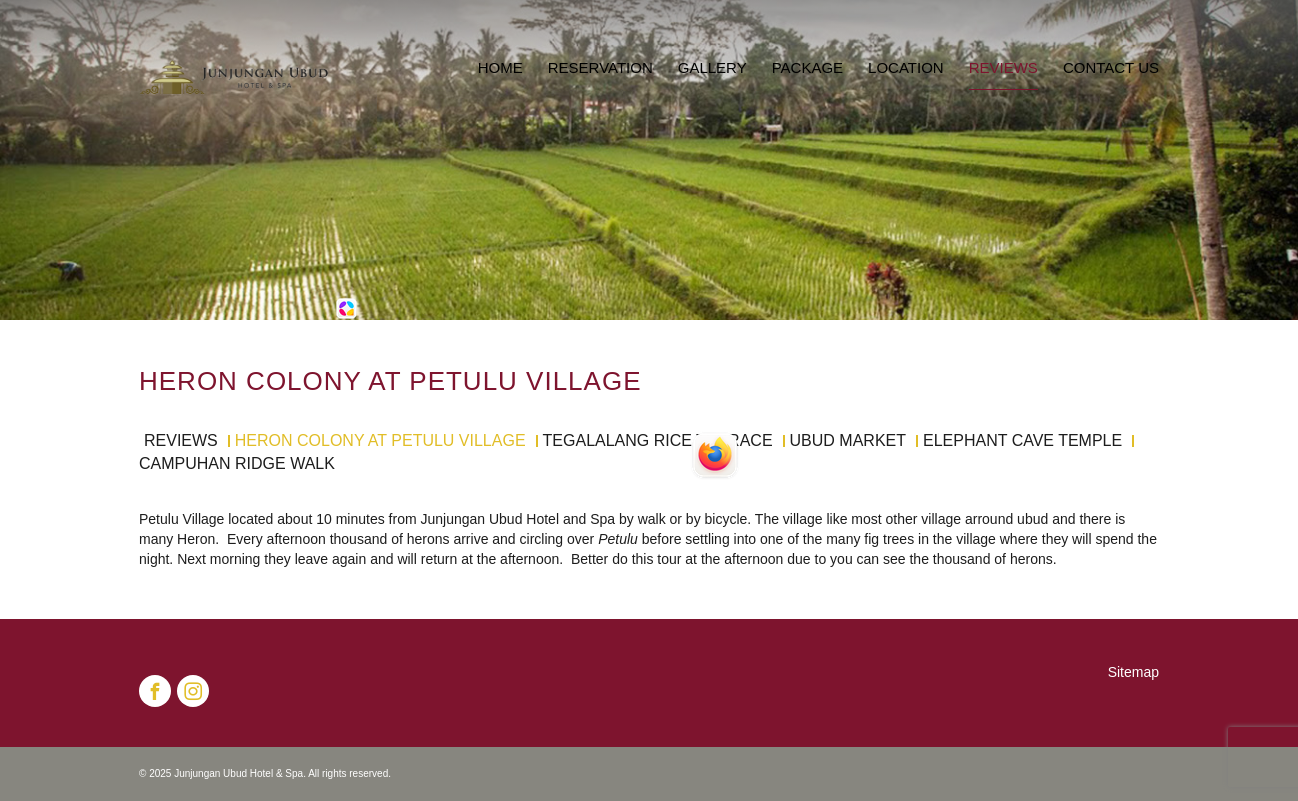  What do you see at coordinates (346, 308) in the screenshot?
I see `open AppFlowy app` at bounding box center [346, 308].